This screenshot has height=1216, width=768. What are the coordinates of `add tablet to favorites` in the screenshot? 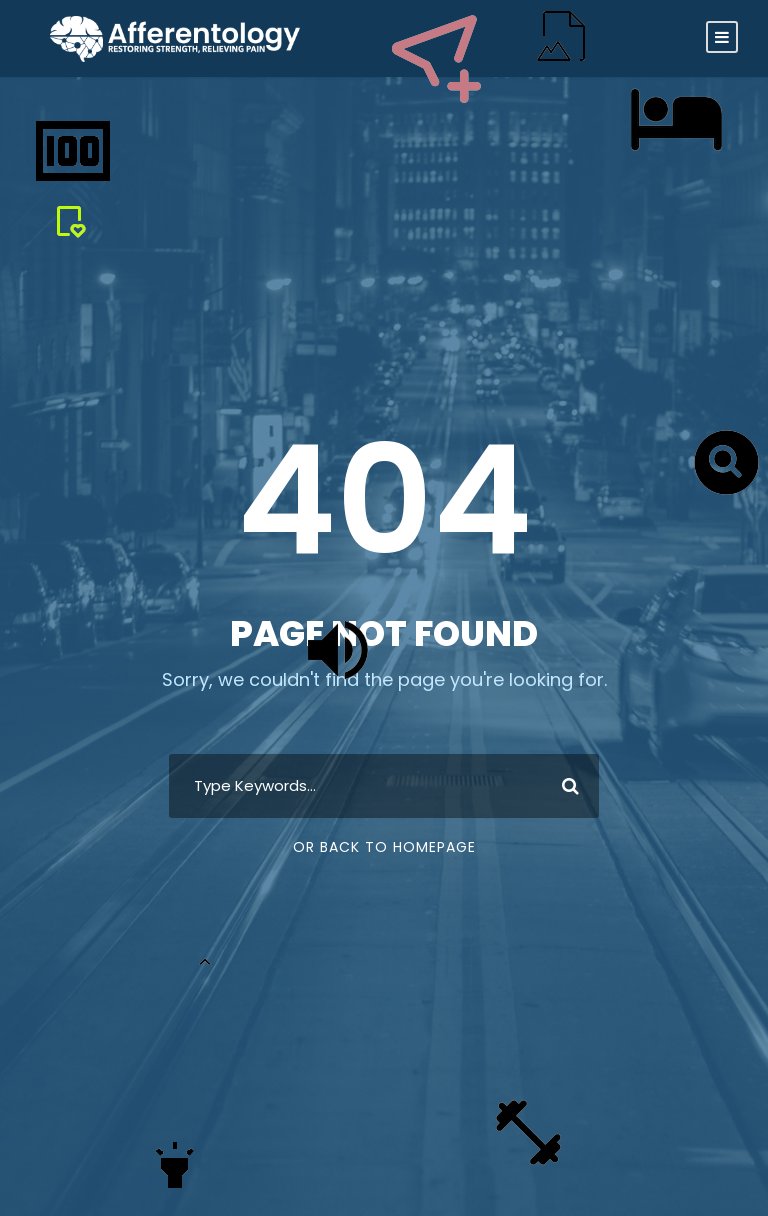 It's located at (69, 221).